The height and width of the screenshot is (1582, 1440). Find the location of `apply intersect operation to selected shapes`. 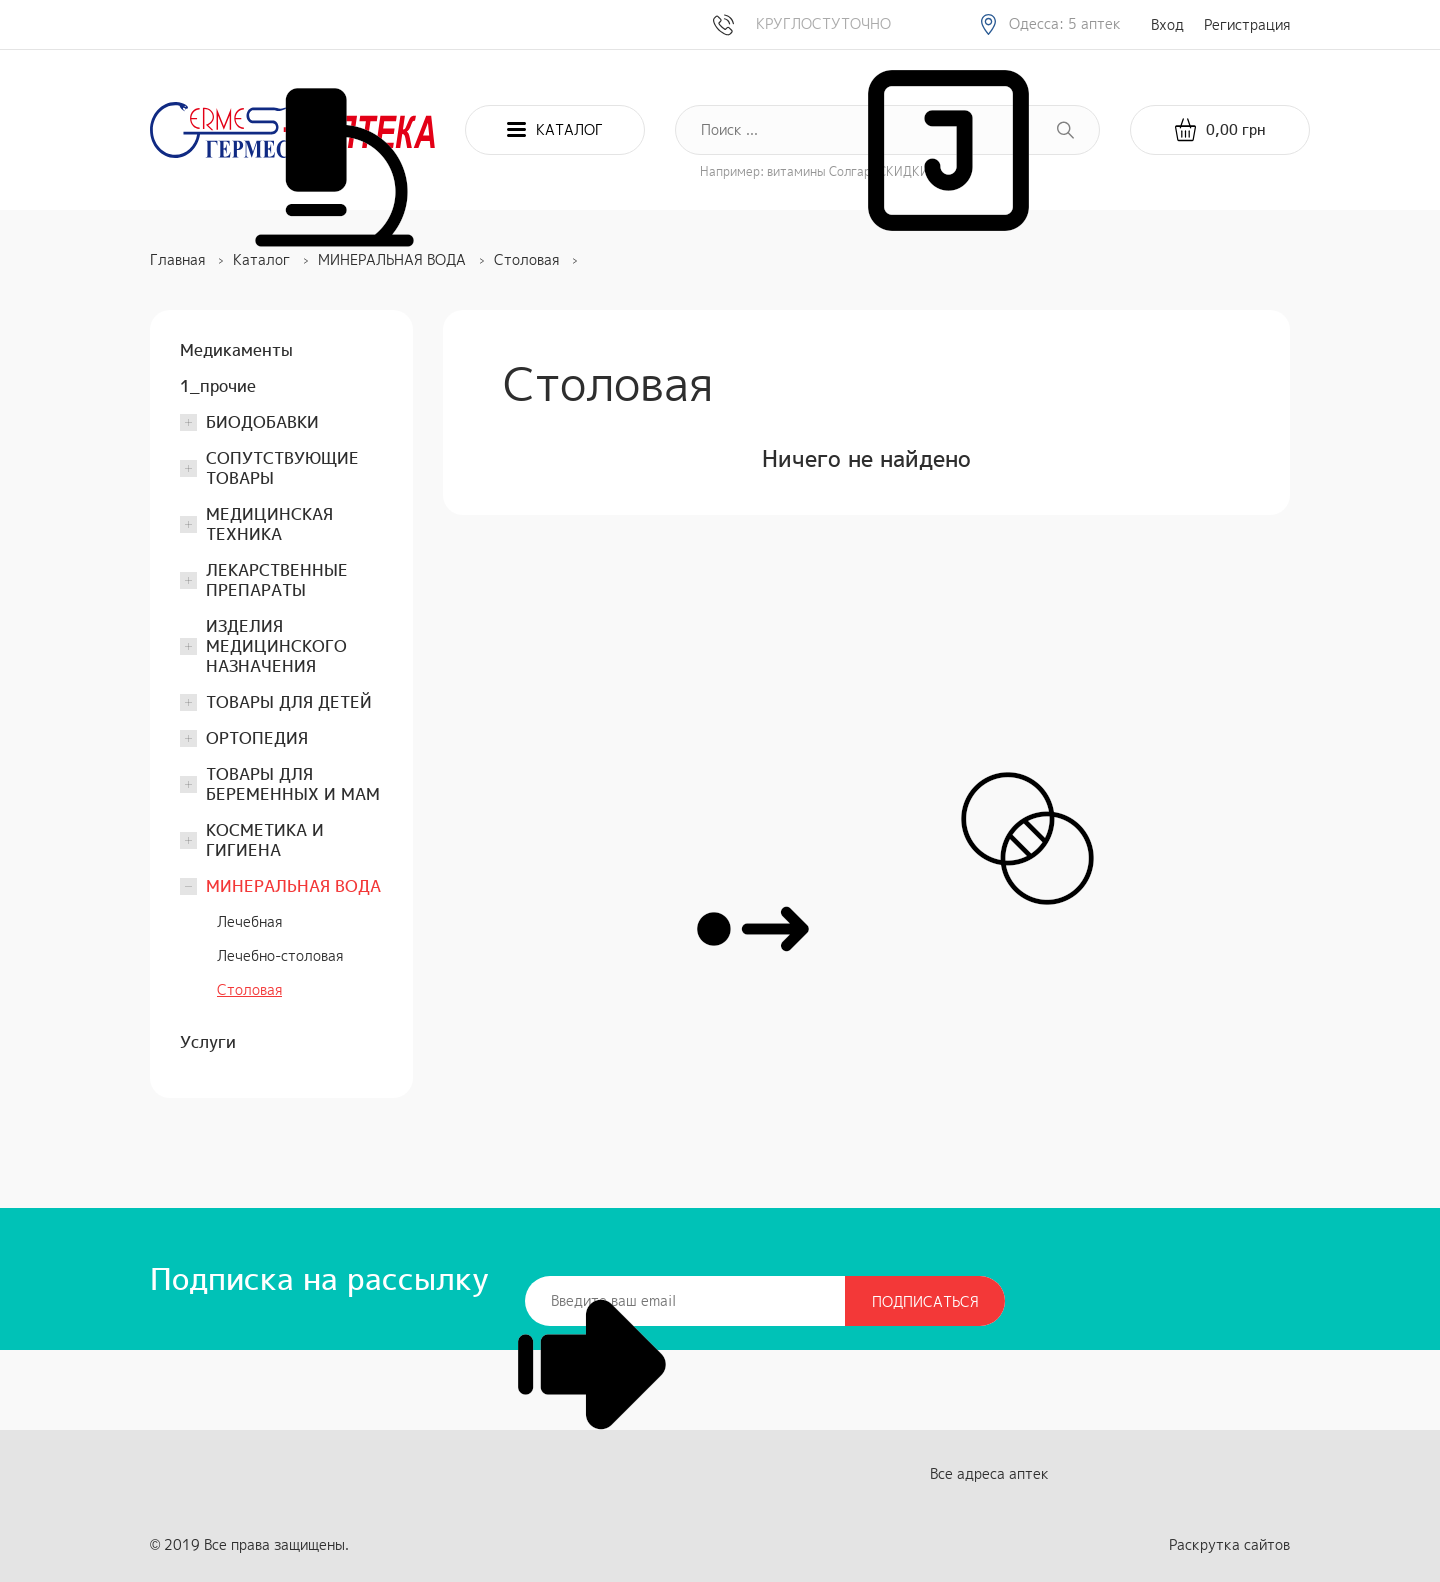

apply intersect operation to selected shapes is located at coordinates (1027, 838).